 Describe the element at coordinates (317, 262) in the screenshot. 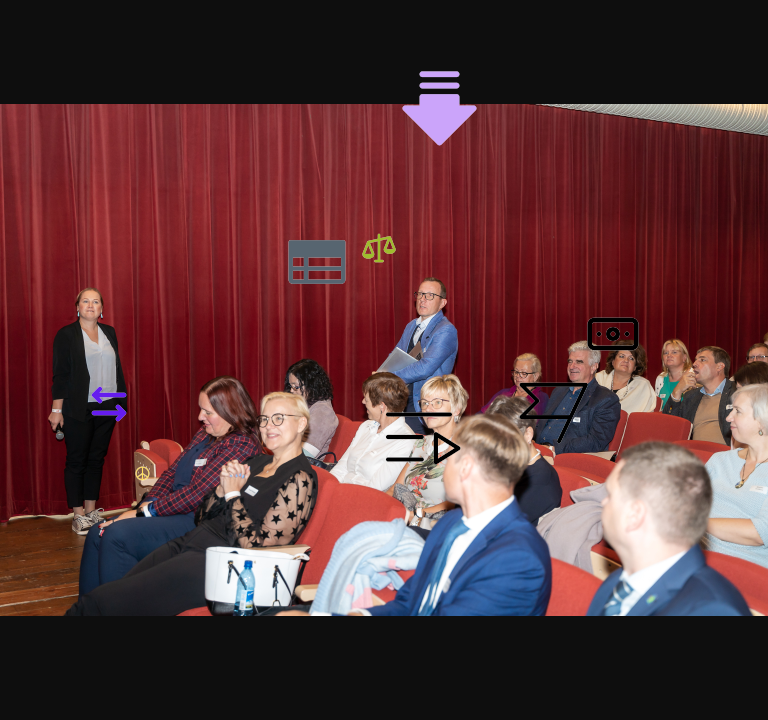

I see `view data in table format` at that location.